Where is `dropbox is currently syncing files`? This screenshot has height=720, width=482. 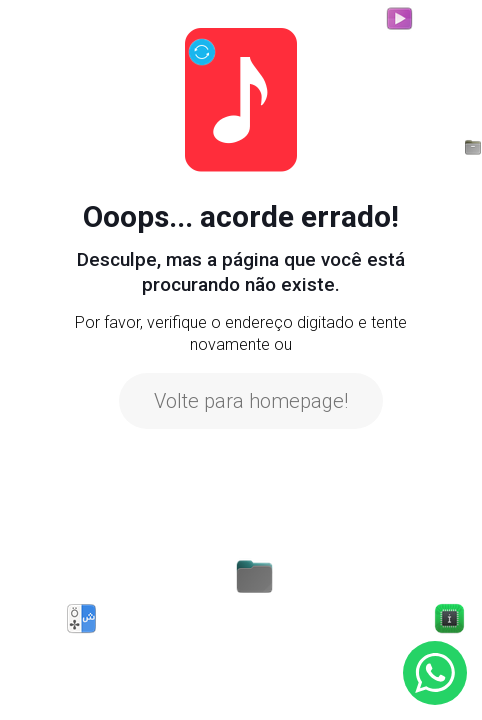
dropbox is currently syncing files is located at coordinates (202, 52).